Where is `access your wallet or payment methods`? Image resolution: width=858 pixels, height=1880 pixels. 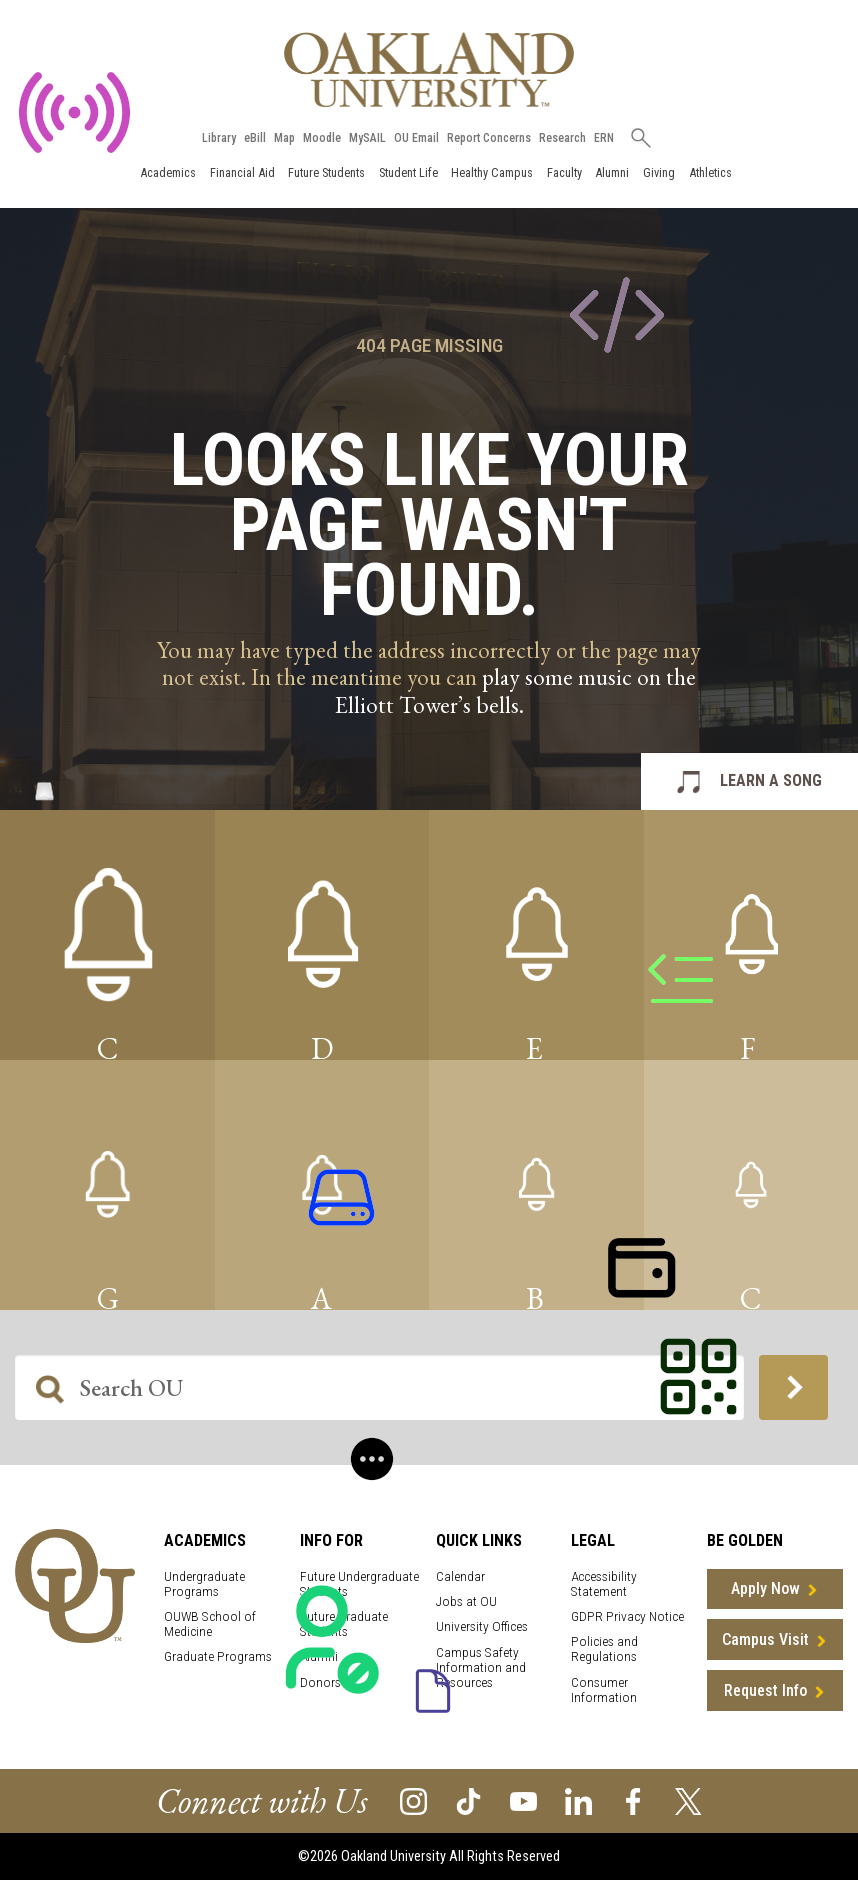 access your wallet or payment methods is located at coordinates (640, 1270).